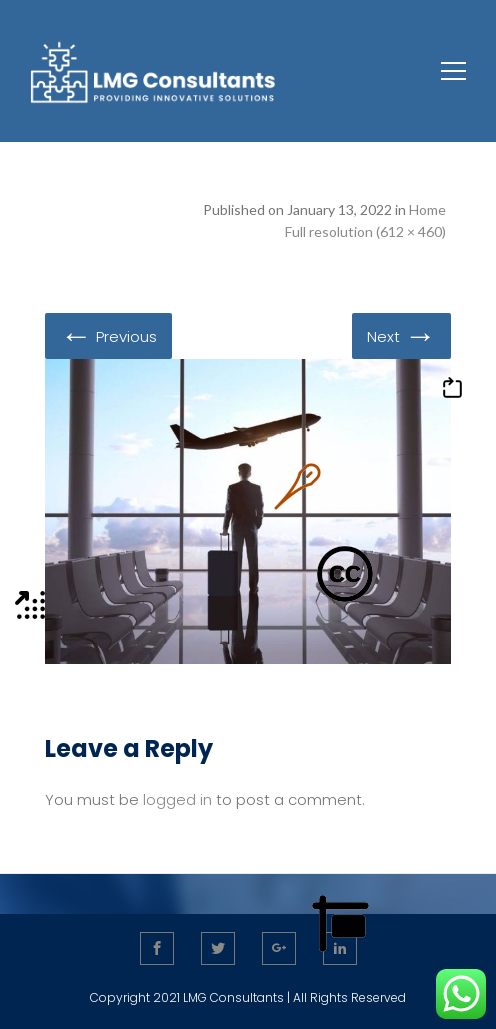  I want to click on creative commons license indicator, so click(345, 574).